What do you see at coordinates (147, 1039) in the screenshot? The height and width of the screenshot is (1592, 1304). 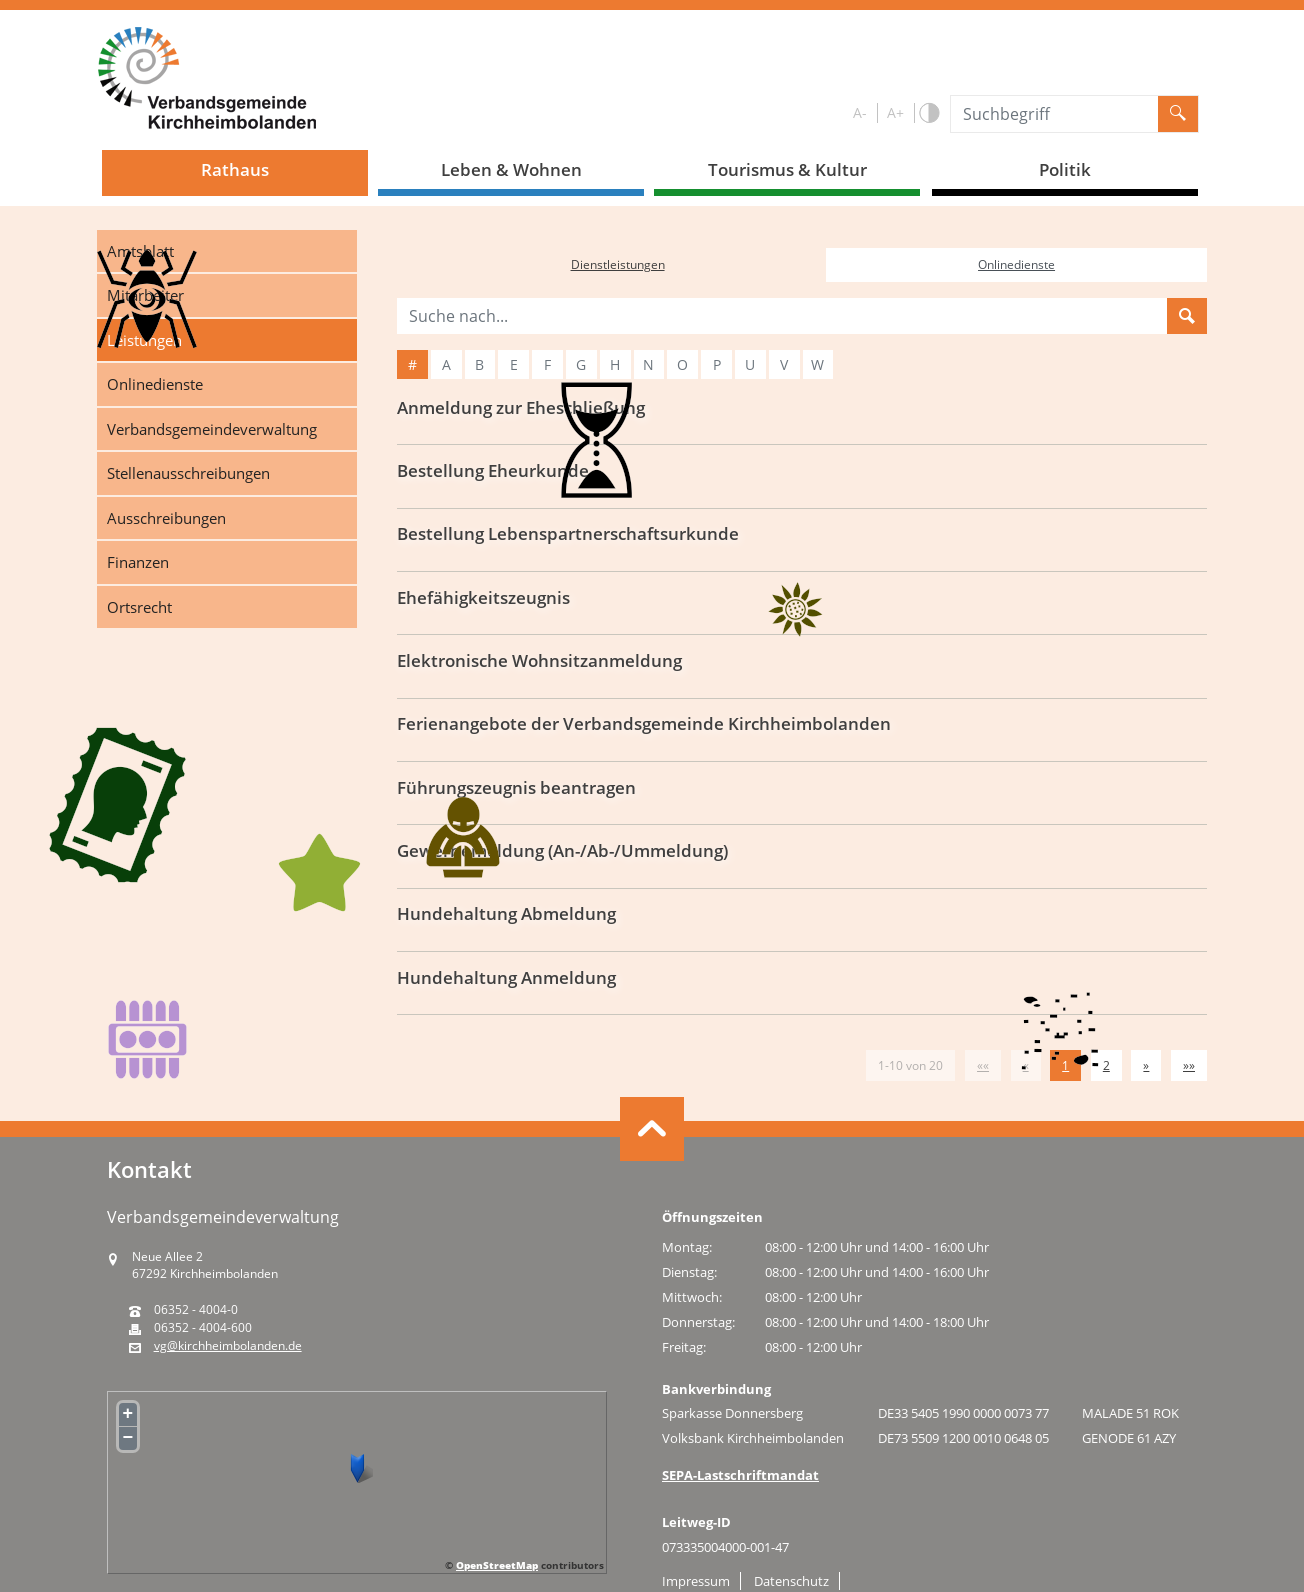 I see `represents a microchip or processor component` at bounding box center [147, 1039].